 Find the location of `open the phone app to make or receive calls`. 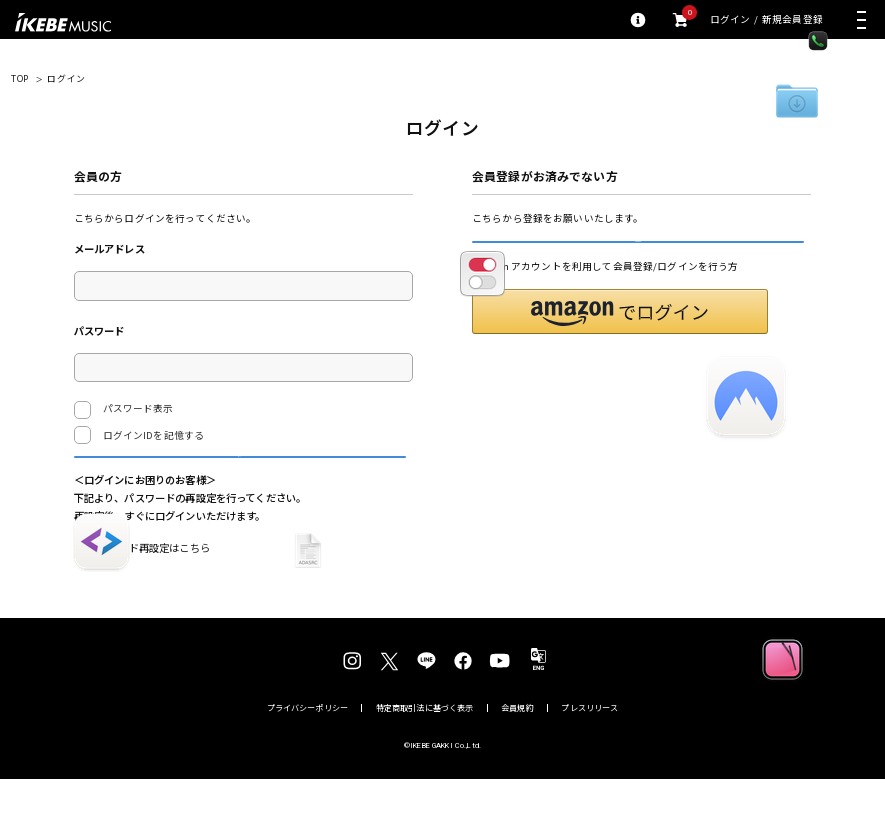

open the phone app to make or receive calls is located at coordinates (818, 41).